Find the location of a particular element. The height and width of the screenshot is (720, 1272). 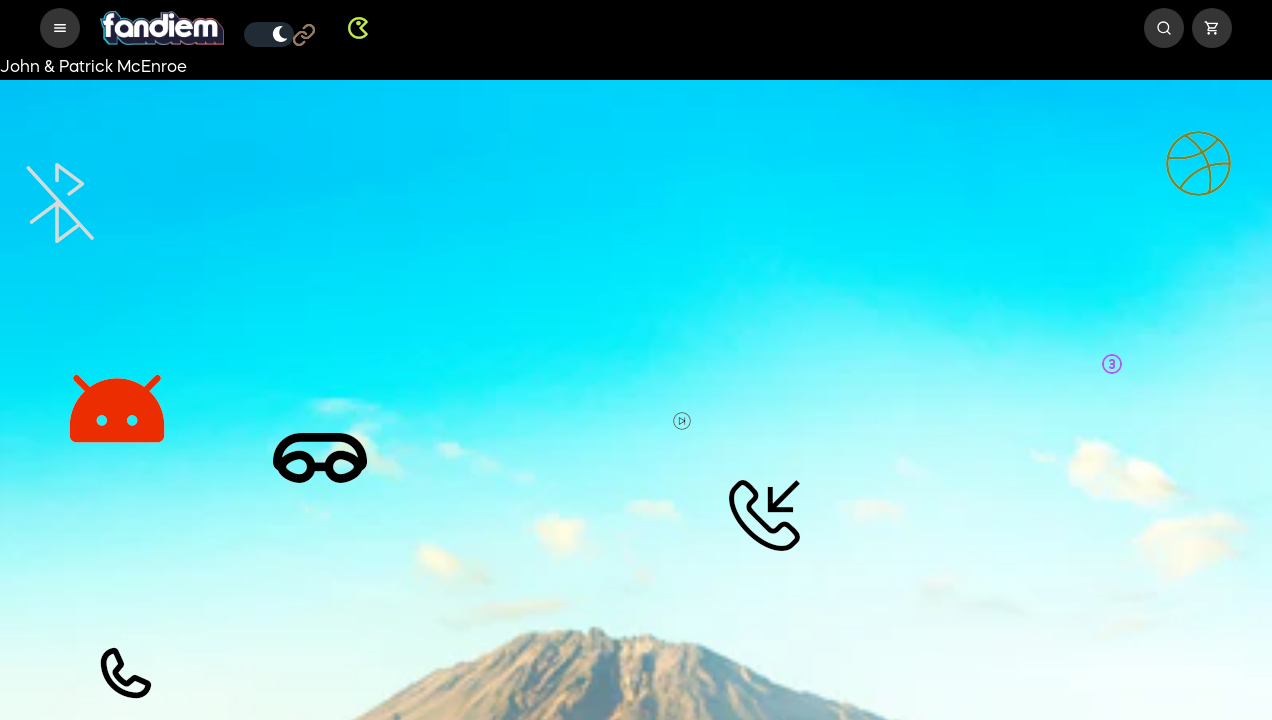

skip to the next track is located at coordinates (682, 421).